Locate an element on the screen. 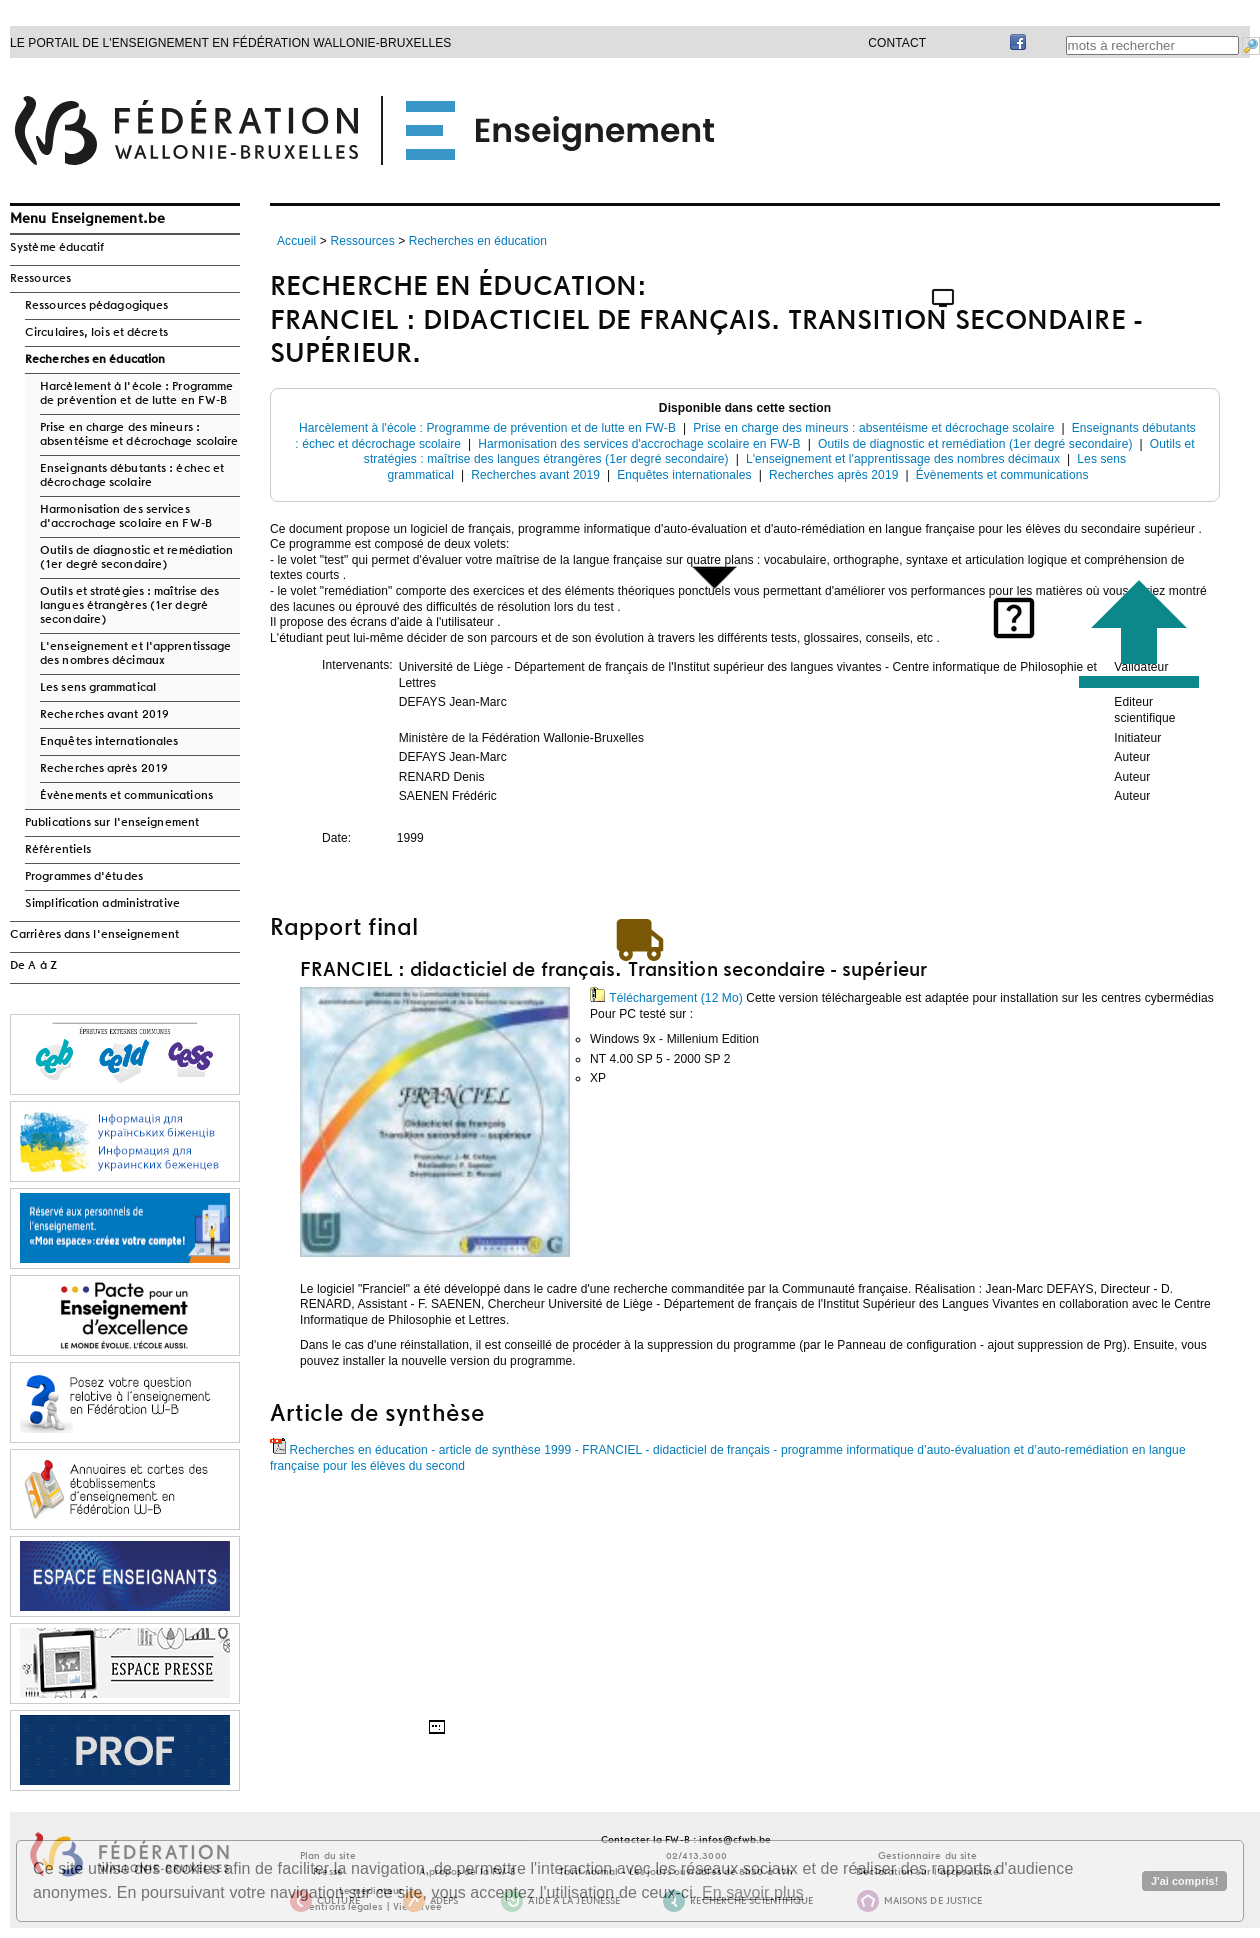 The image size is (1260, 1938). upload a file or document is located at coordinates (1139, 628).